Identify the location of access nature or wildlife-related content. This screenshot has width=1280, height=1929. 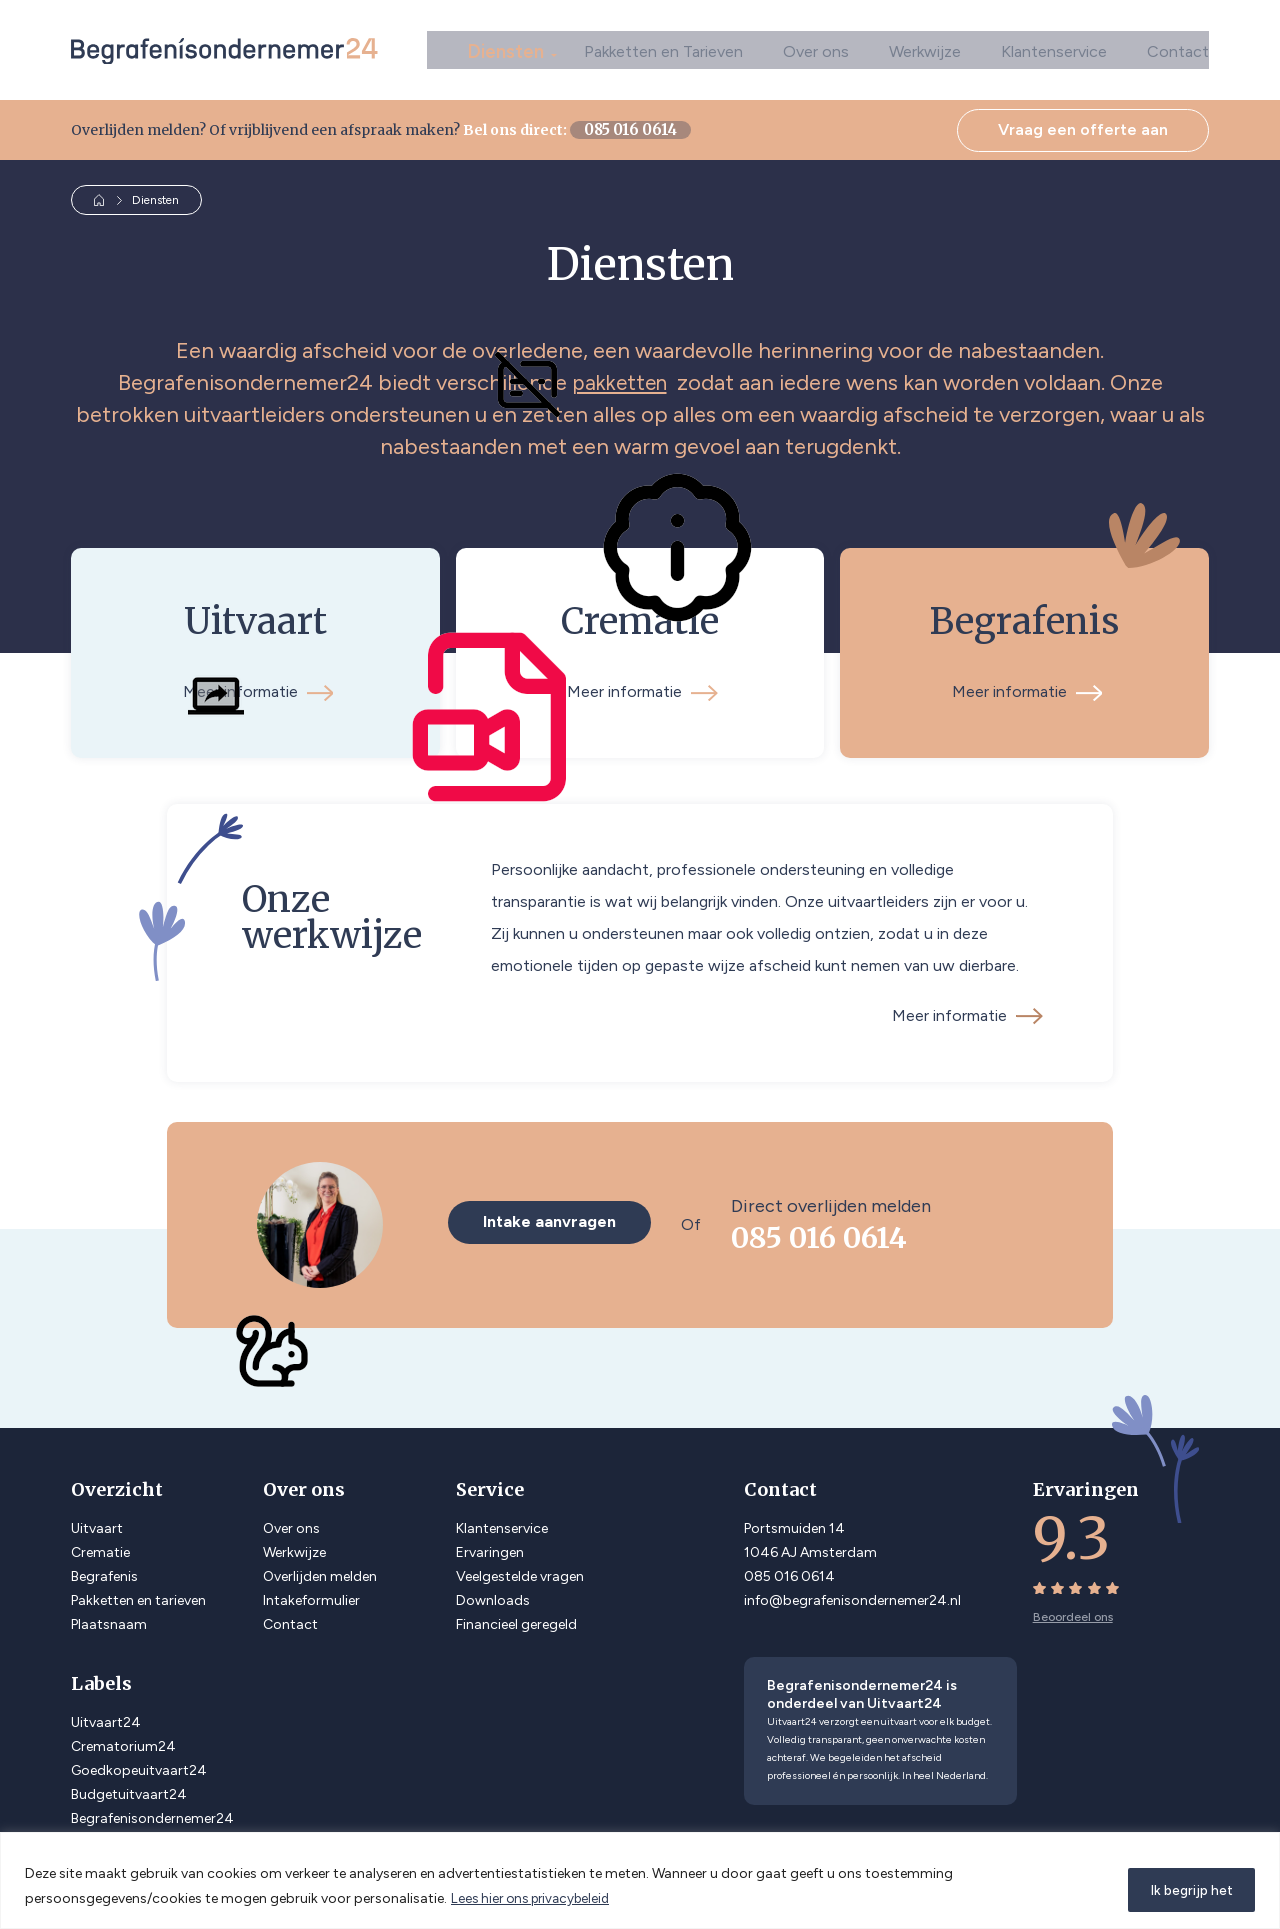
(272, 1351).